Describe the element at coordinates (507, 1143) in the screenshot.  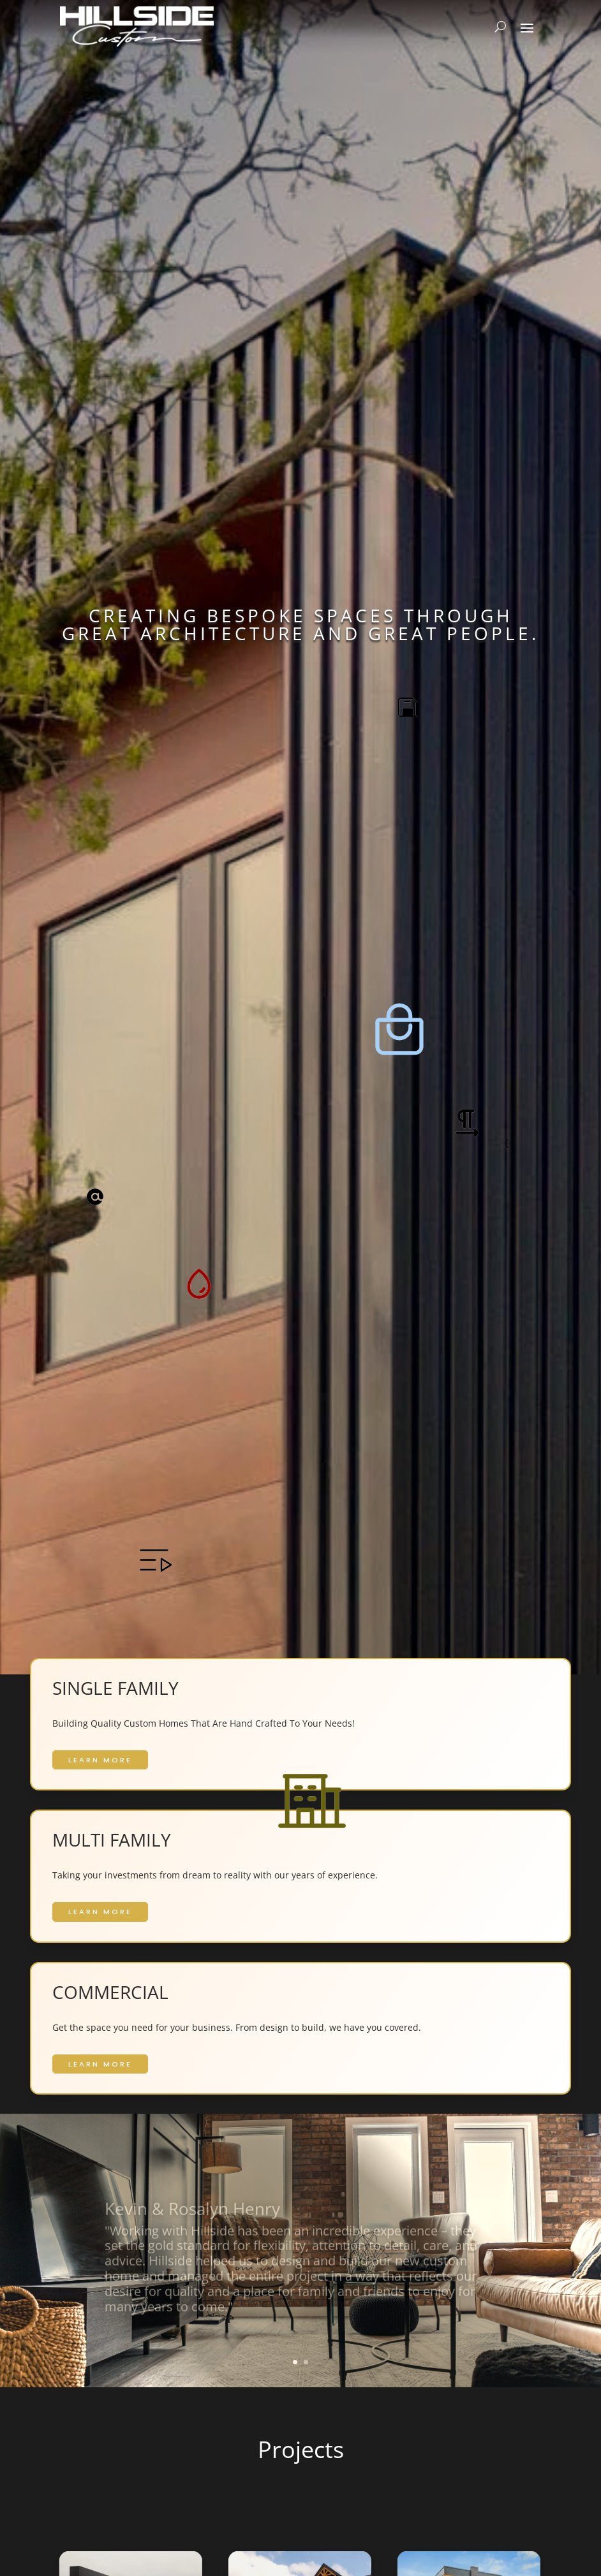
I see `adjust height or vertical size` at that location.